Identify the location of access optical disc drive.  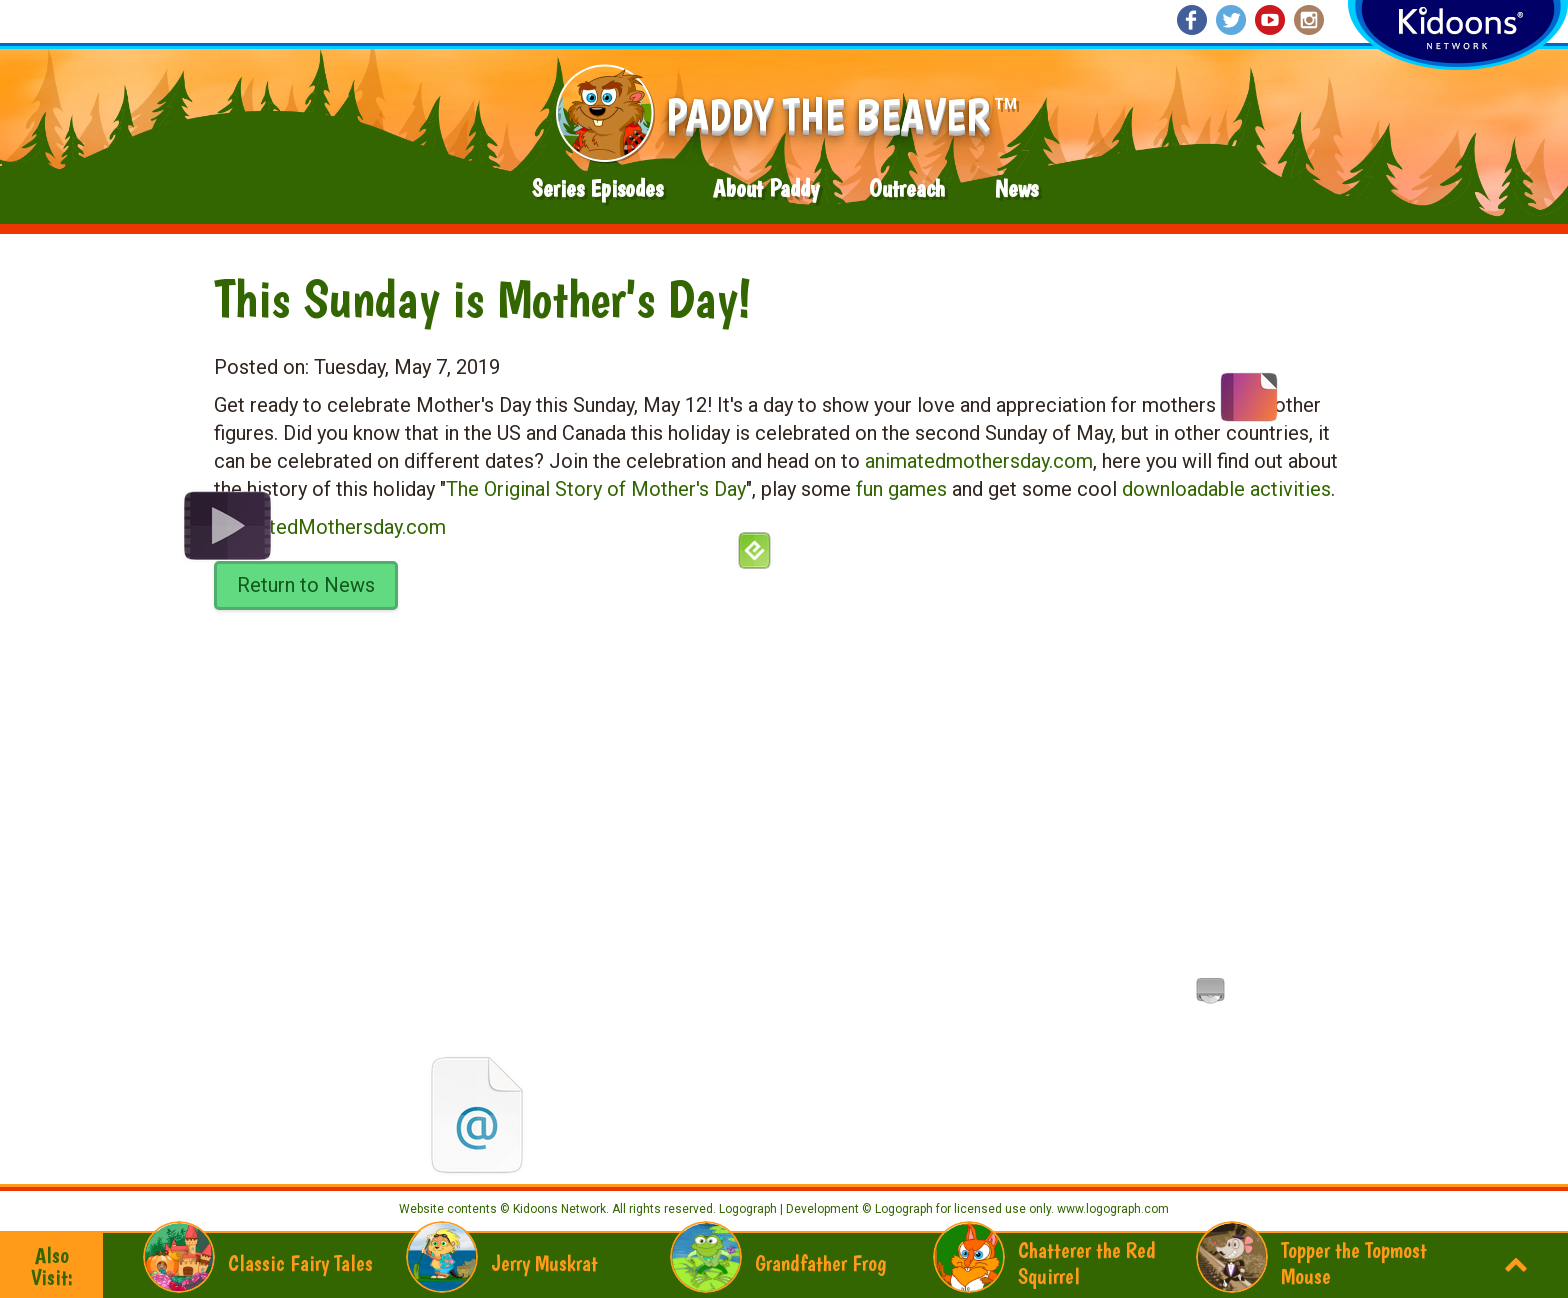
(1210, 989).